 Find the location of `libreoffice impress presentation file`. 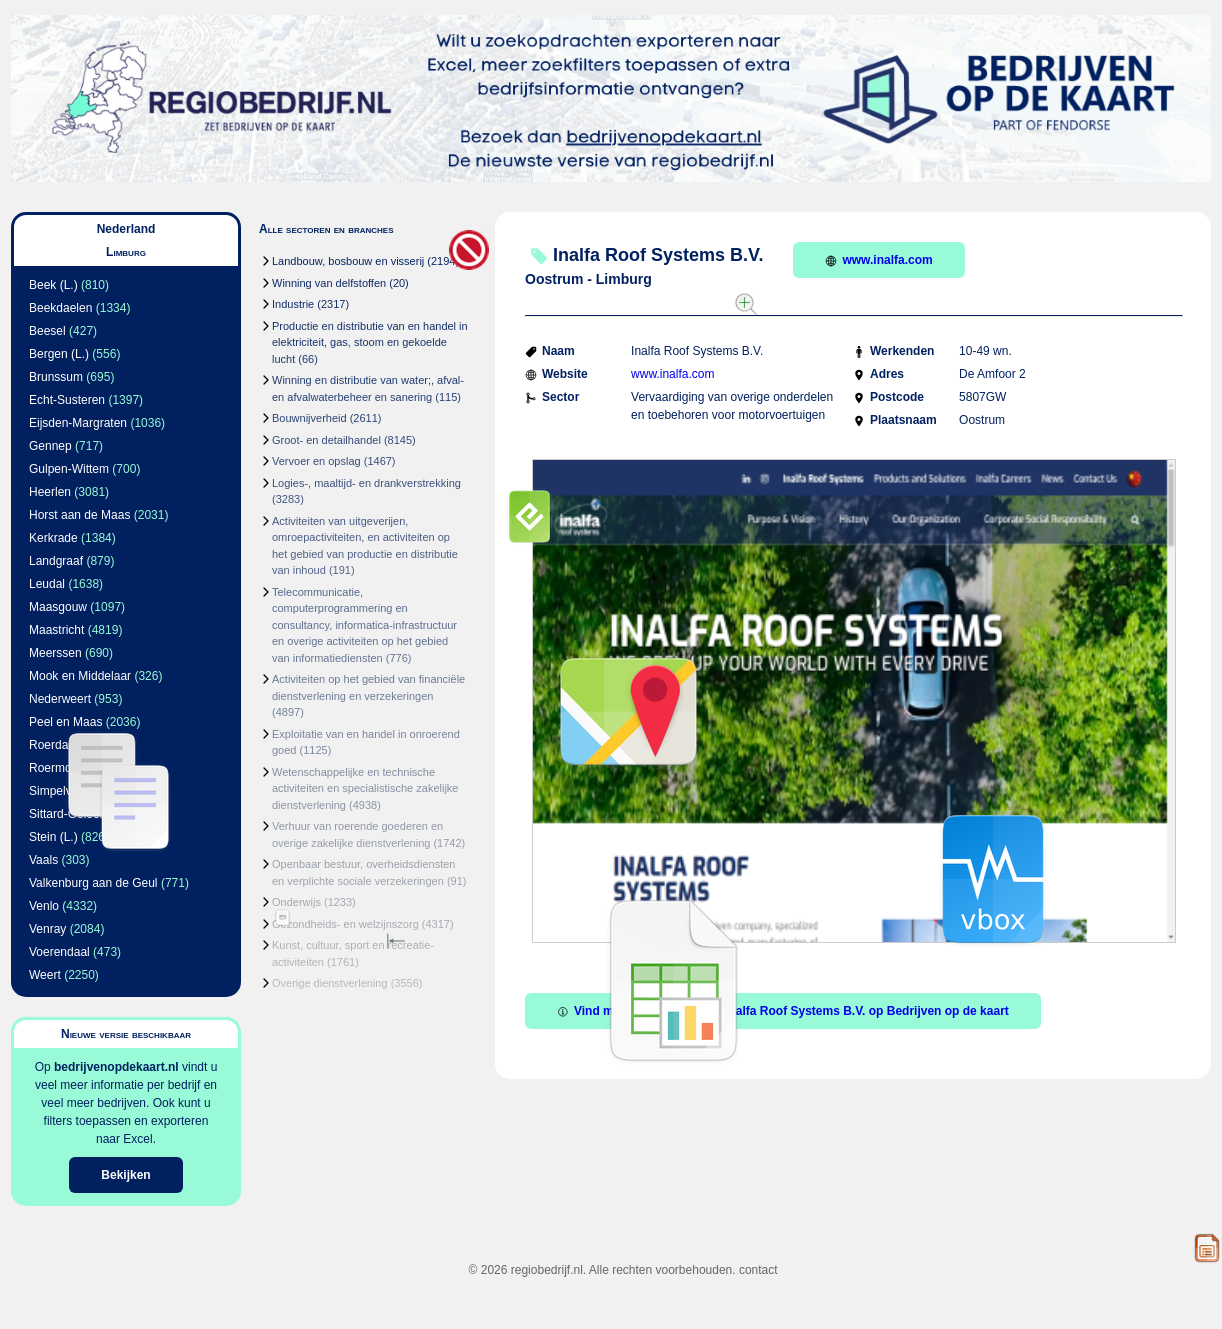

libreoffice impress presentation file is located at coordinates (1207, 1248).